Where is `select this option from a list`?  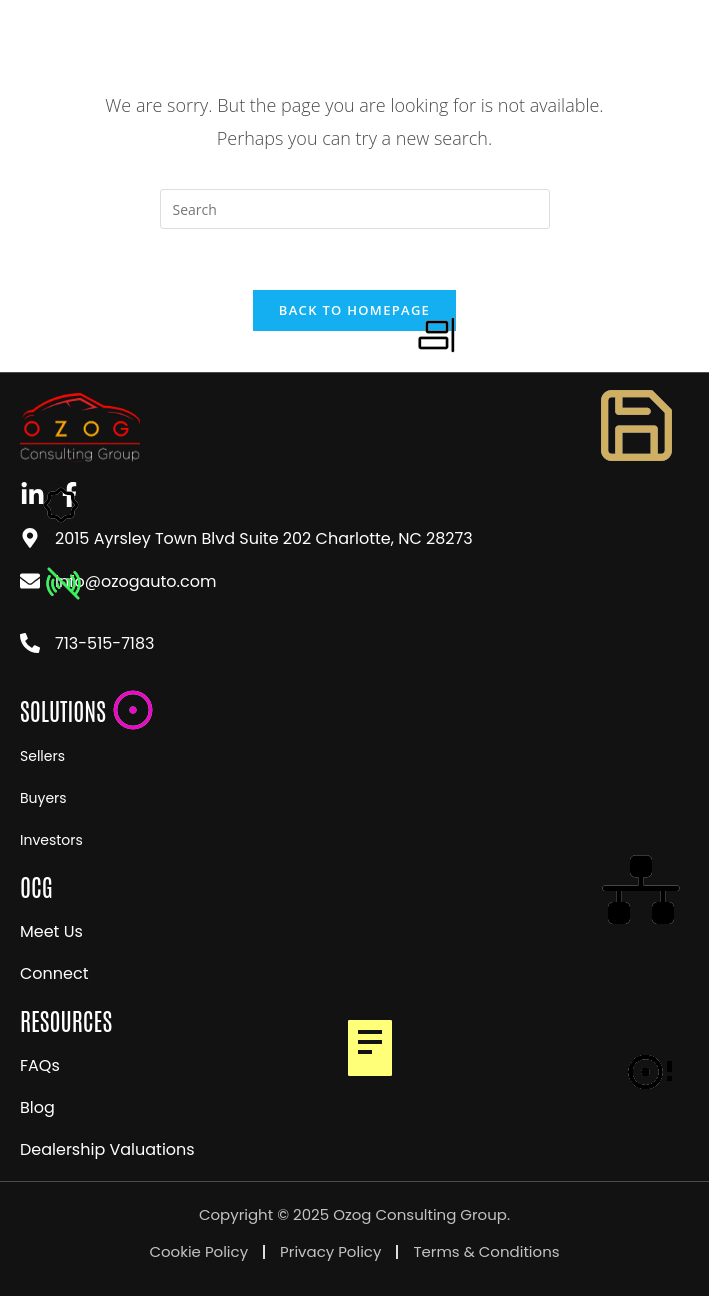
select this option from a list is located at coordinates (133, 710).